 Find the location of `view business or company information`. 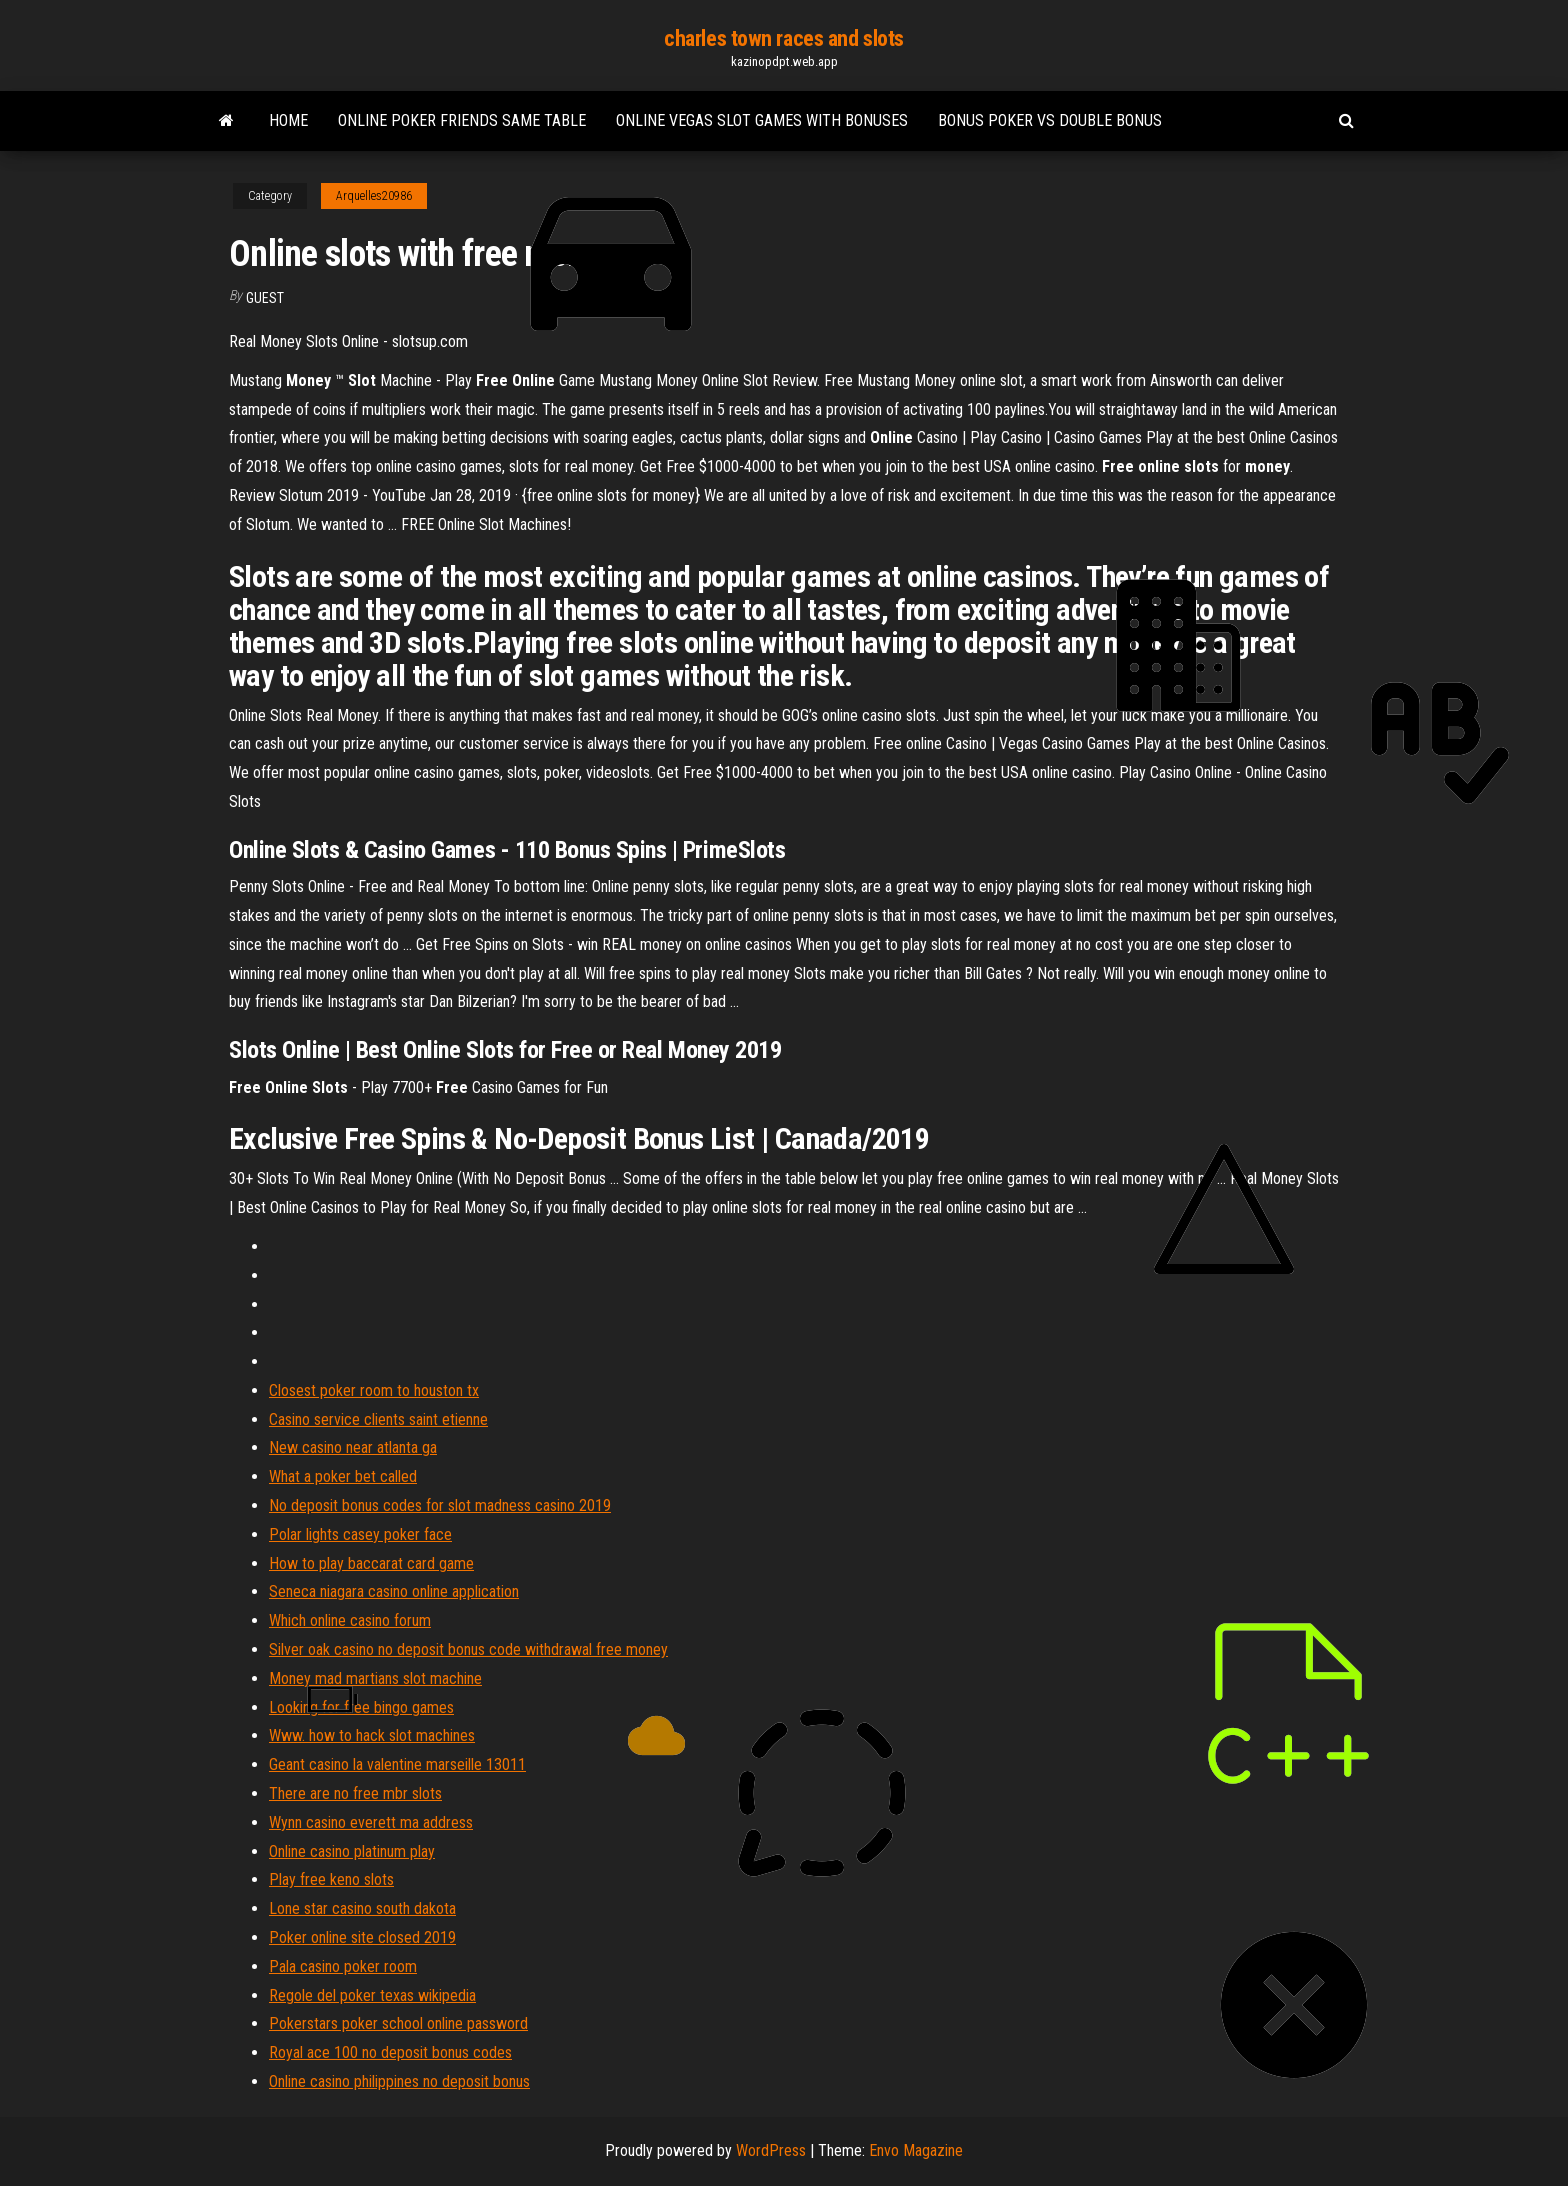

view business or company information is located at coordinates (1178, 645).